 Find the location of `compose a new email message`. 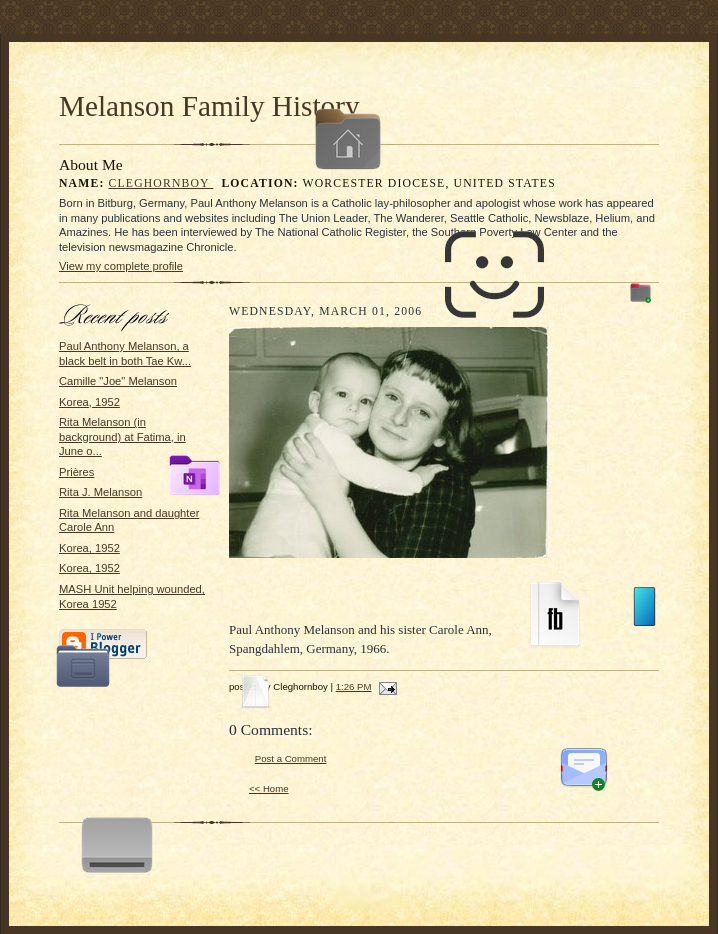

compose a new email message is located at coordinates (584, 767).